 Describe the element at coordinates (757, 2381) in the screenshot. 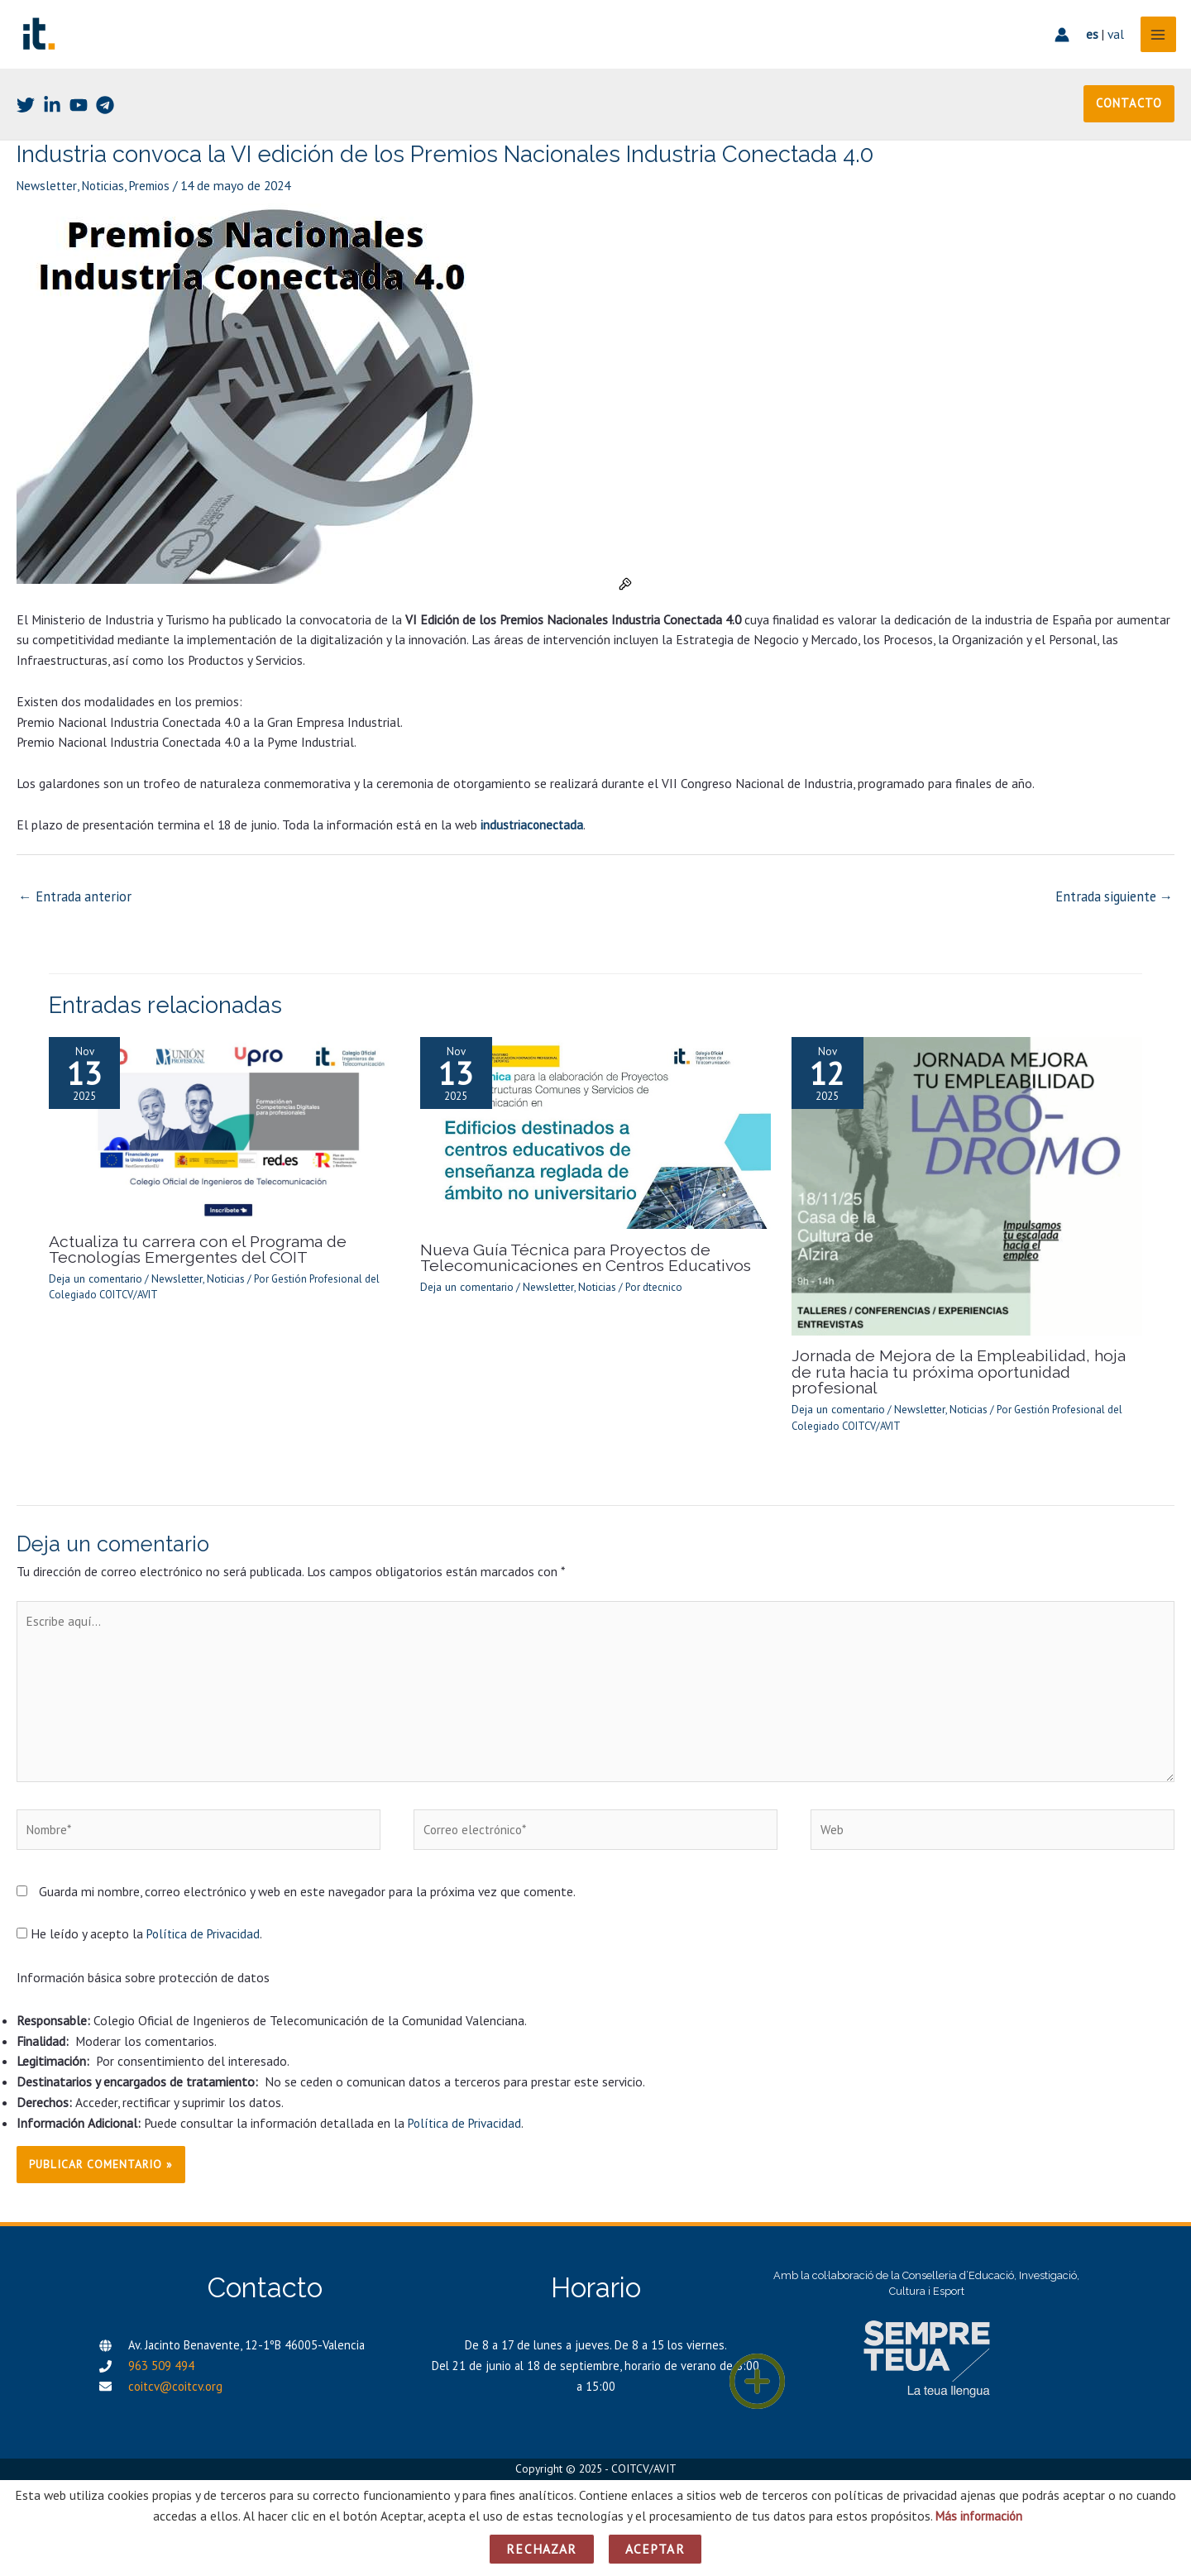

I see `add a new item` at that location.